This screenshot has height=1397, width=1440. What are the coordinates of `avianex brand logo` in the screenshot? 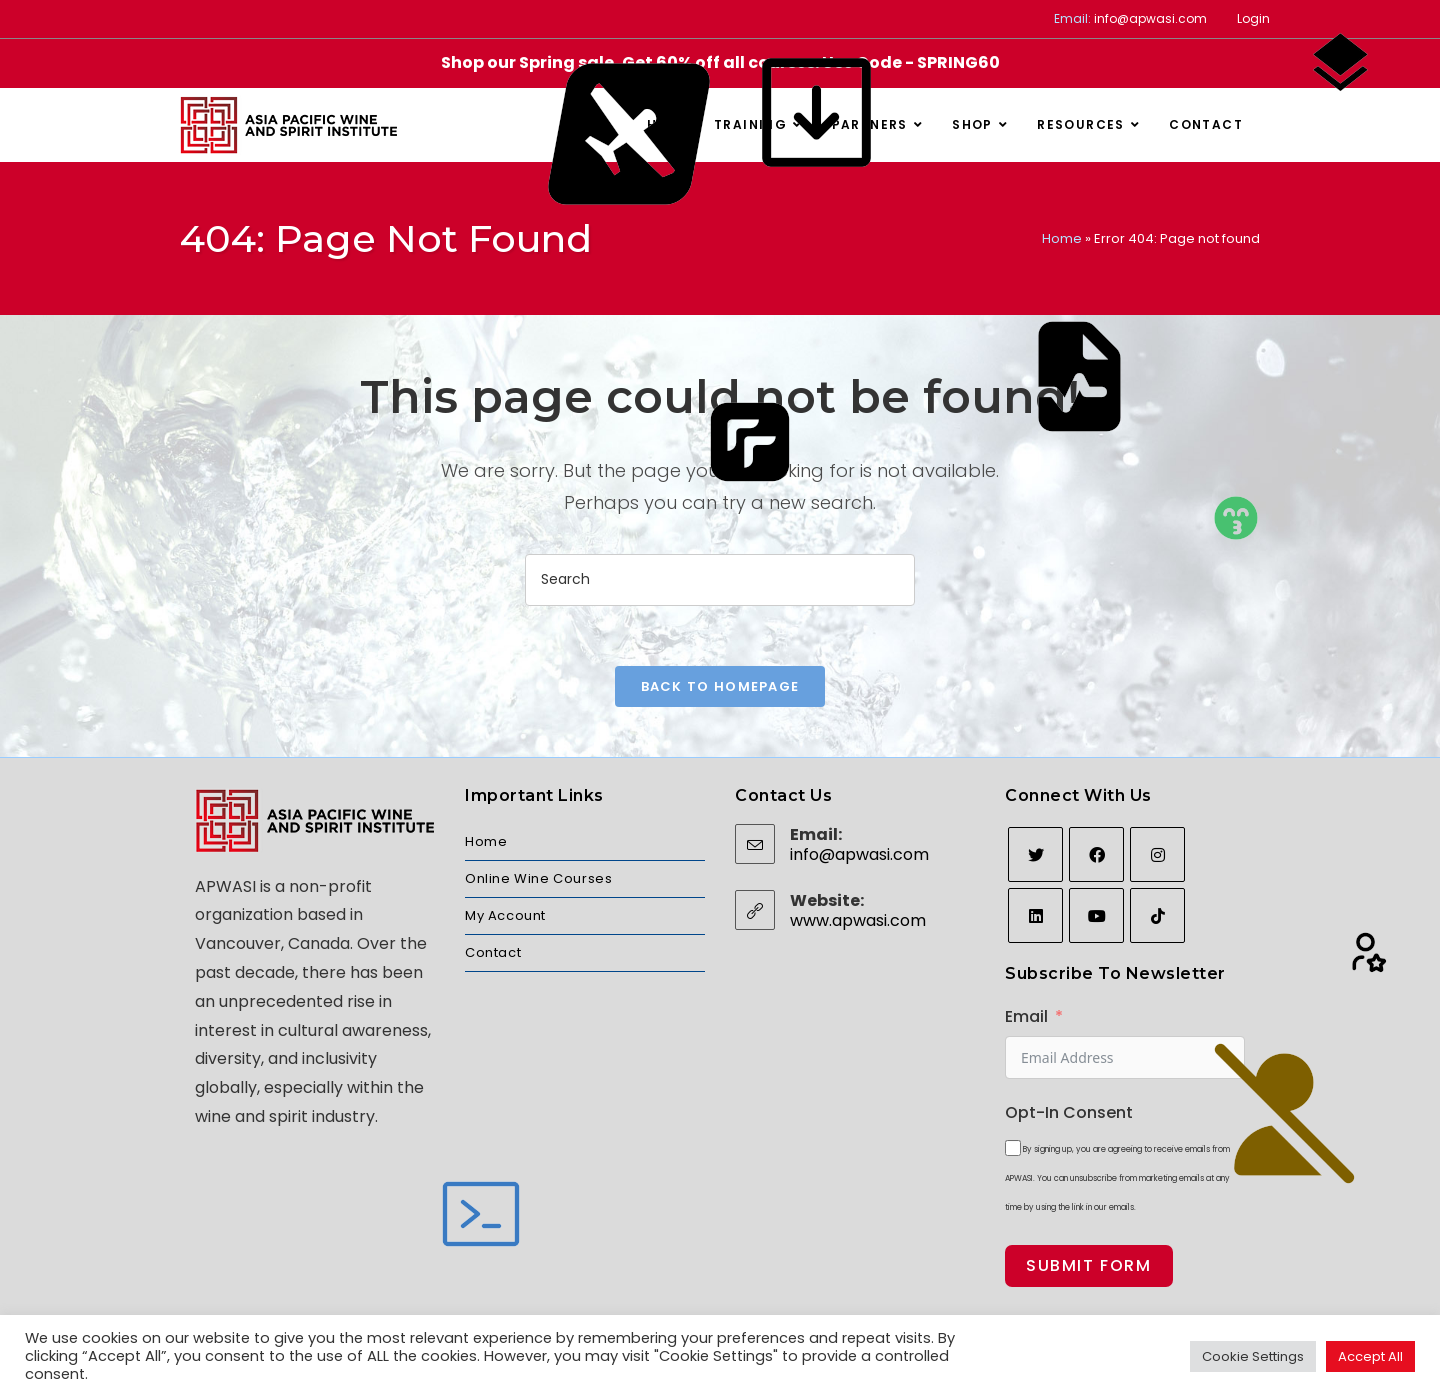 It's located at (629, 134).